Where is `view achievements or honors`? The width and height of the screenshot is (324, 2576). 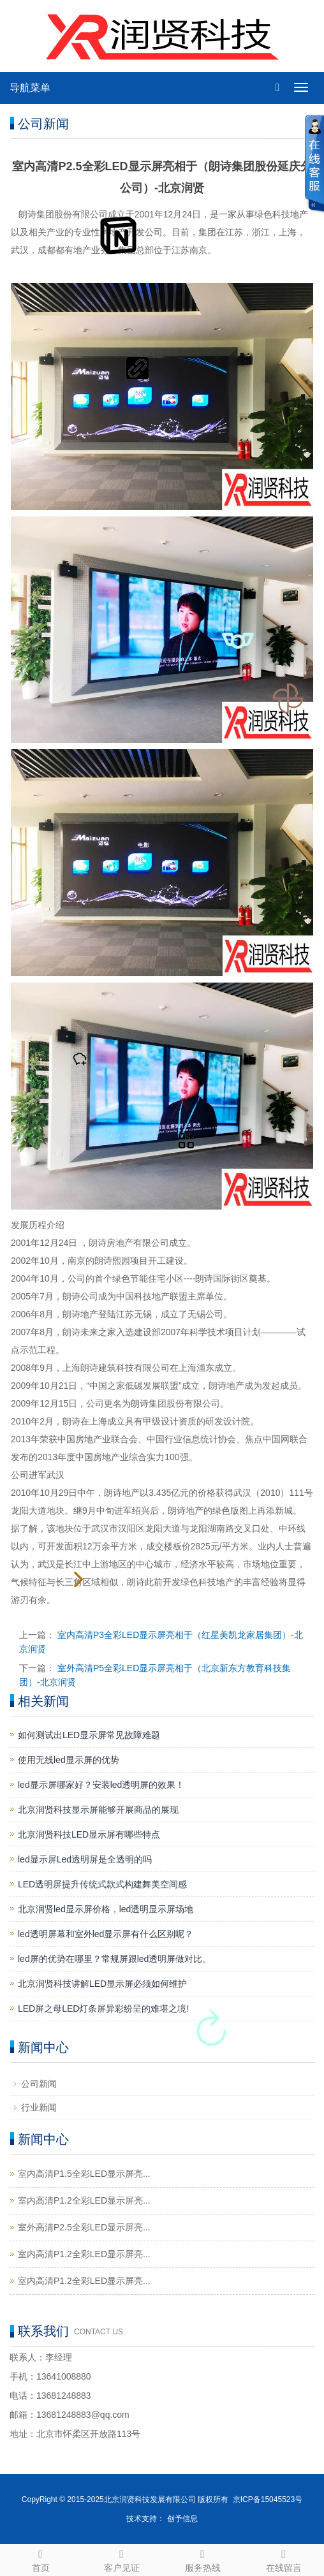
view achievements or honors is located at coordinates (238, 640).